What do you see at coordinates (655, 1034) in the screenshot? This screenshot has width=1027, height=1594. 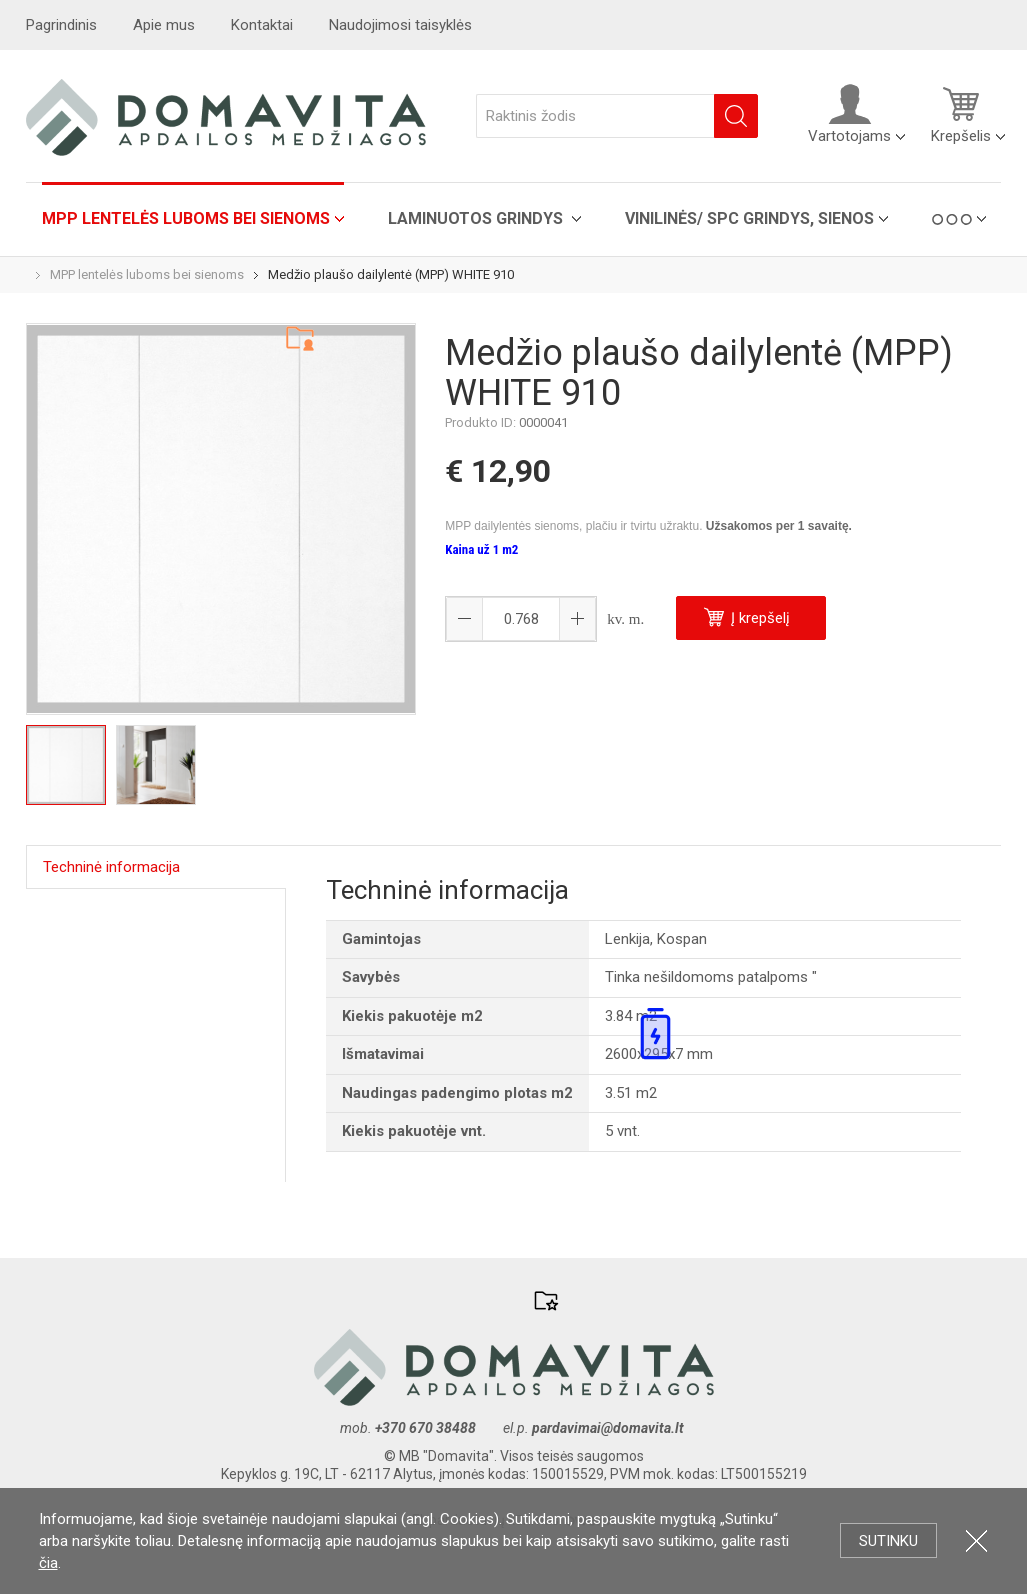 I see `indicates device is currently charging` at bounding box center [655, 1034].